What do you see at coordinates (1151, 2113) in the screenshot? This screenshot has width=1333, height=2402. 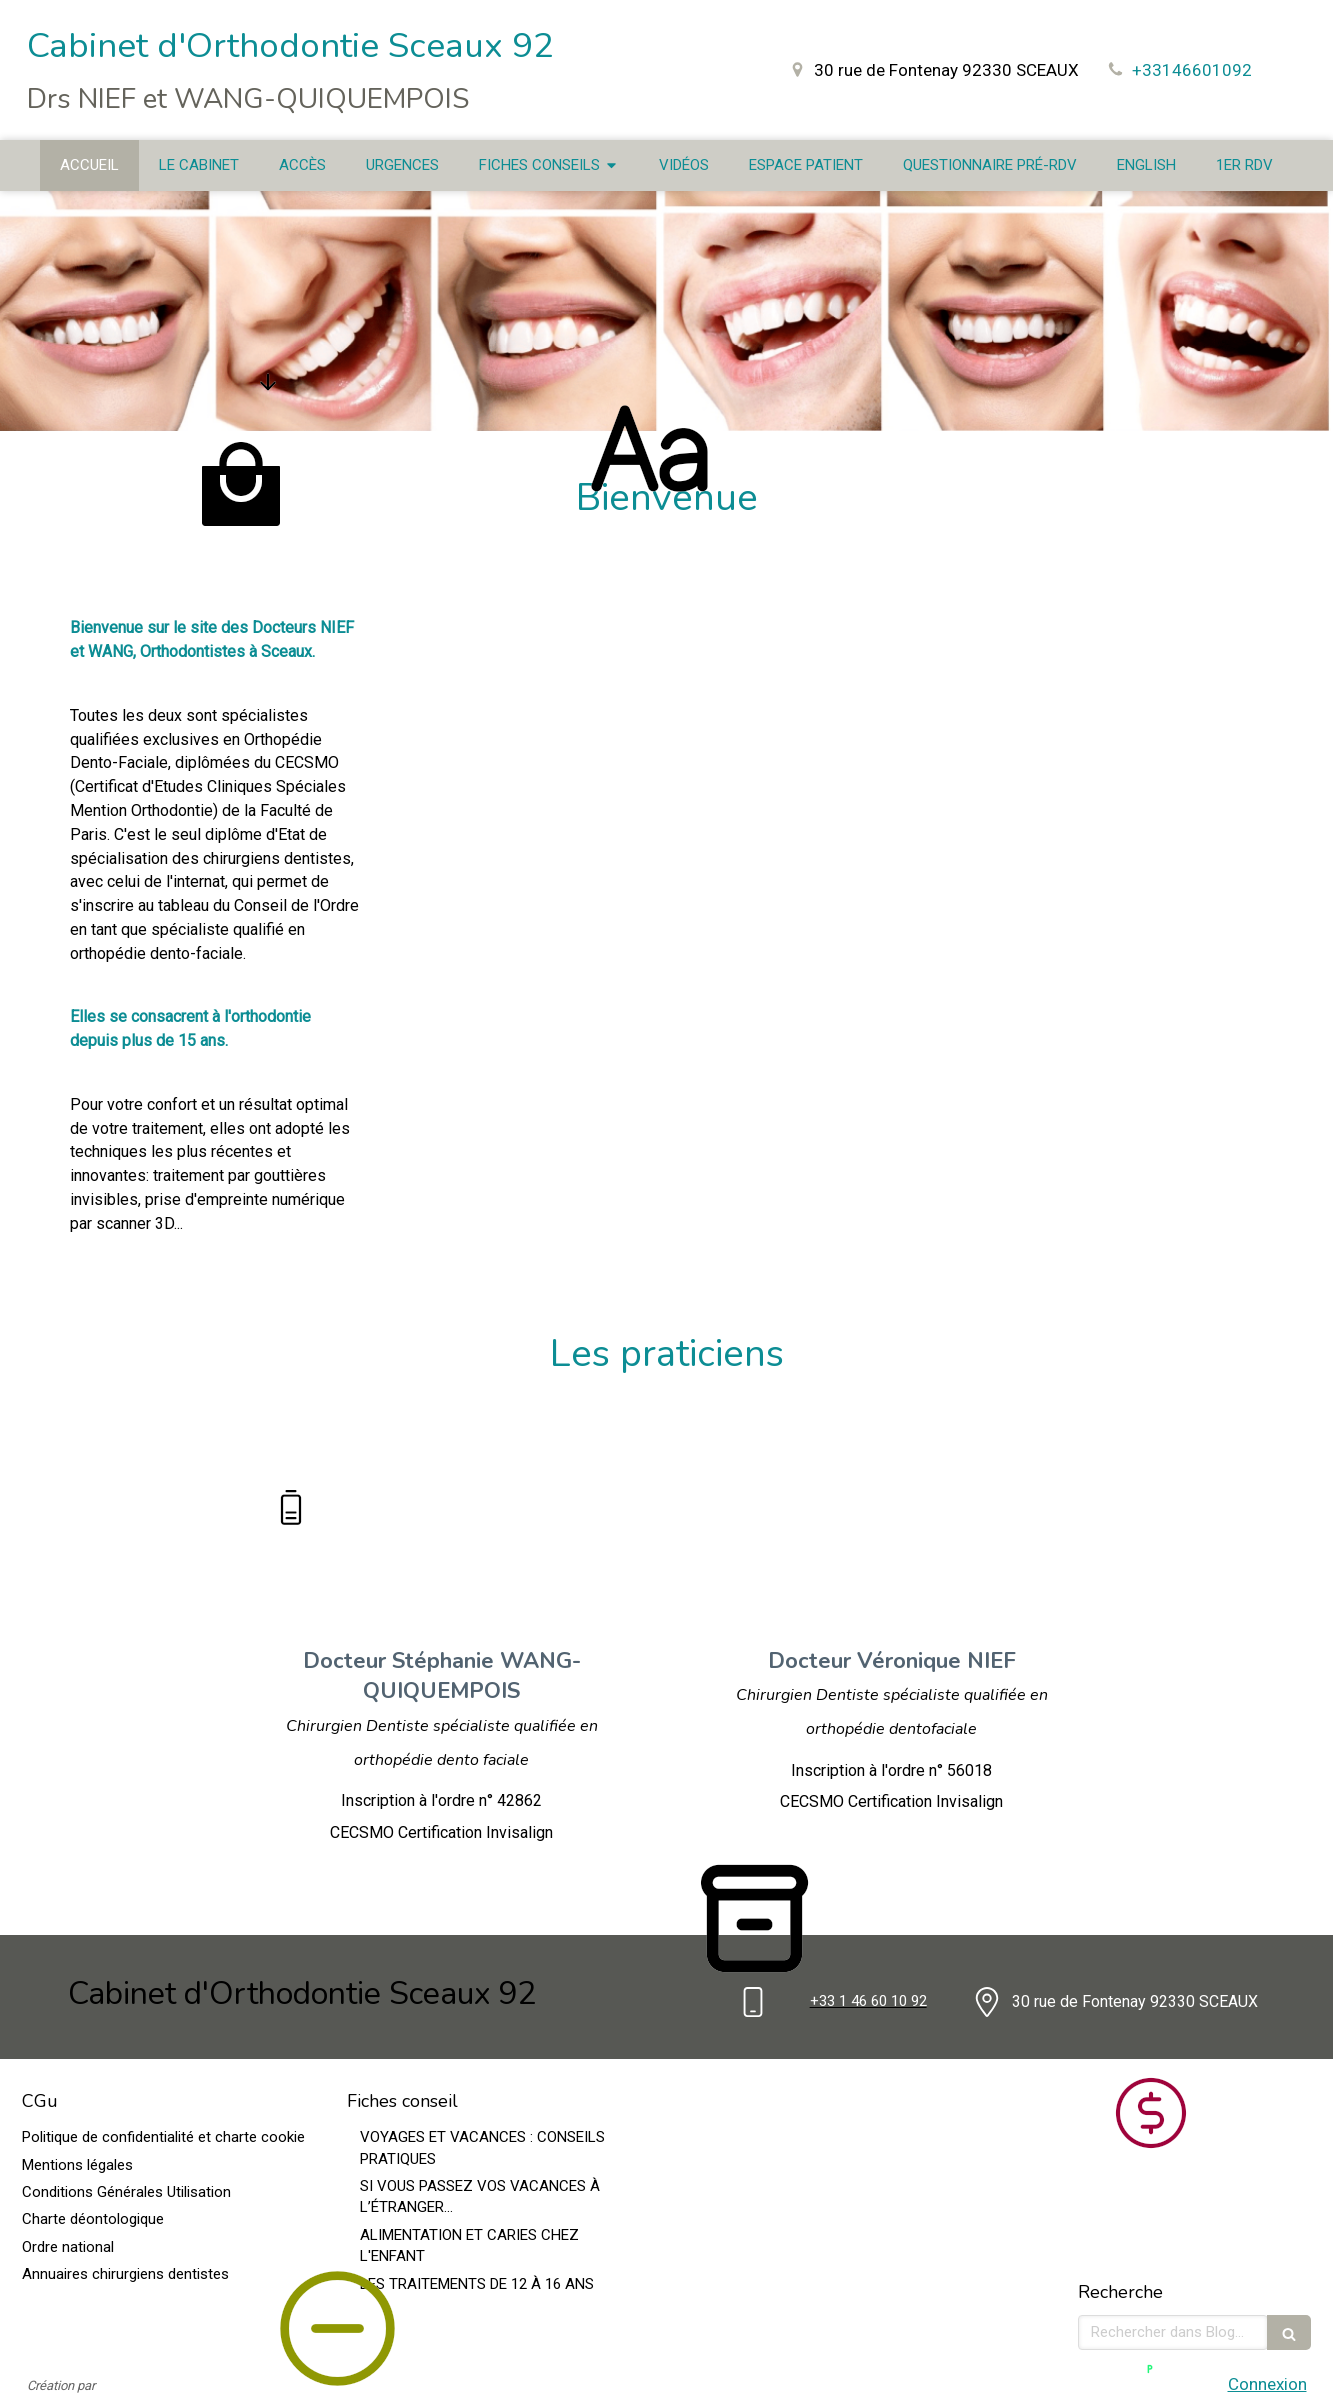 I see `view account balance or financial summary` at bounding box center [1151, 2113].